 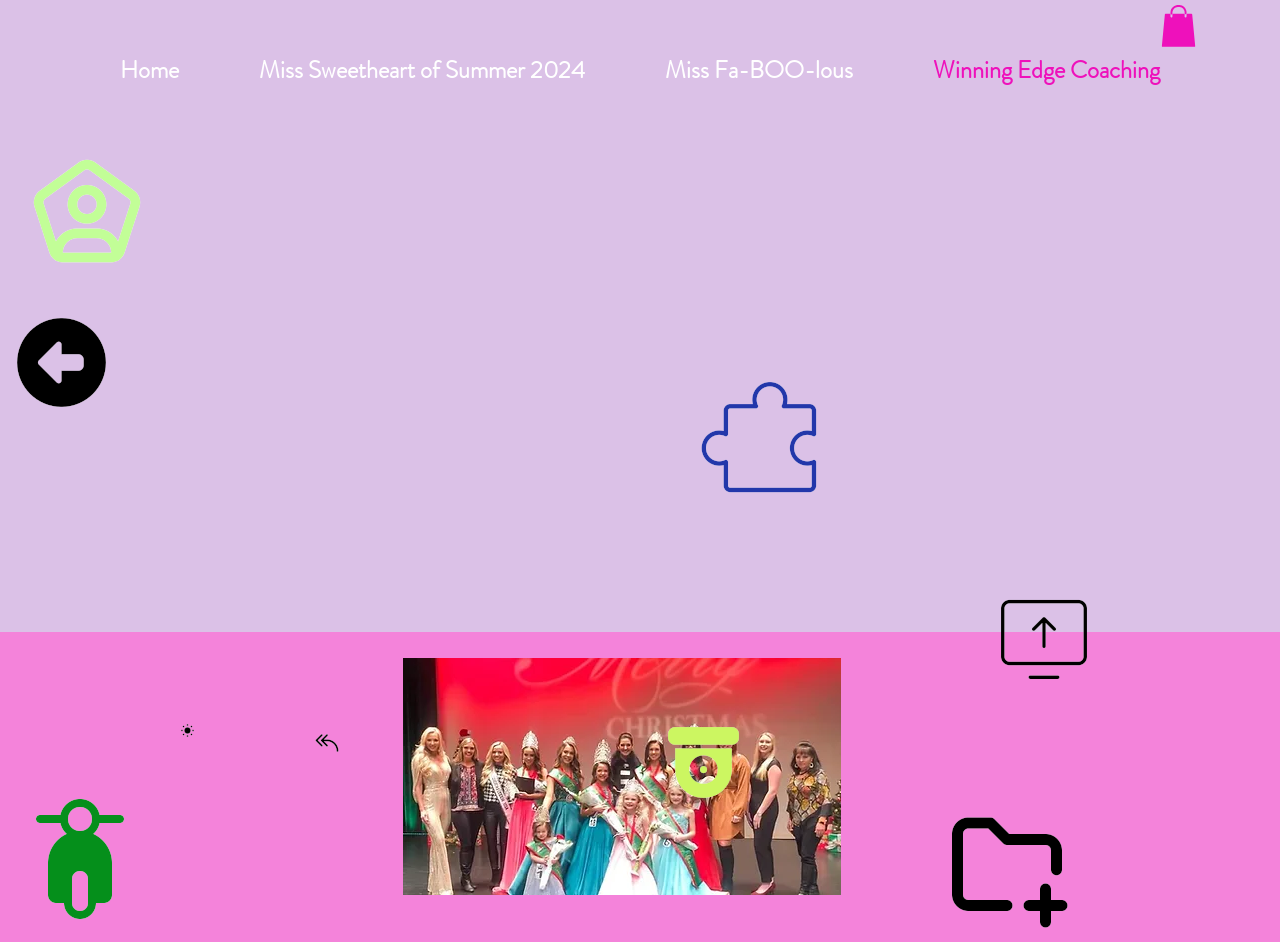 What do you see at coordinates (80, 859) in the screenshot?
I see `select moped or scooter delivery option` at bounding box center [80, 859].